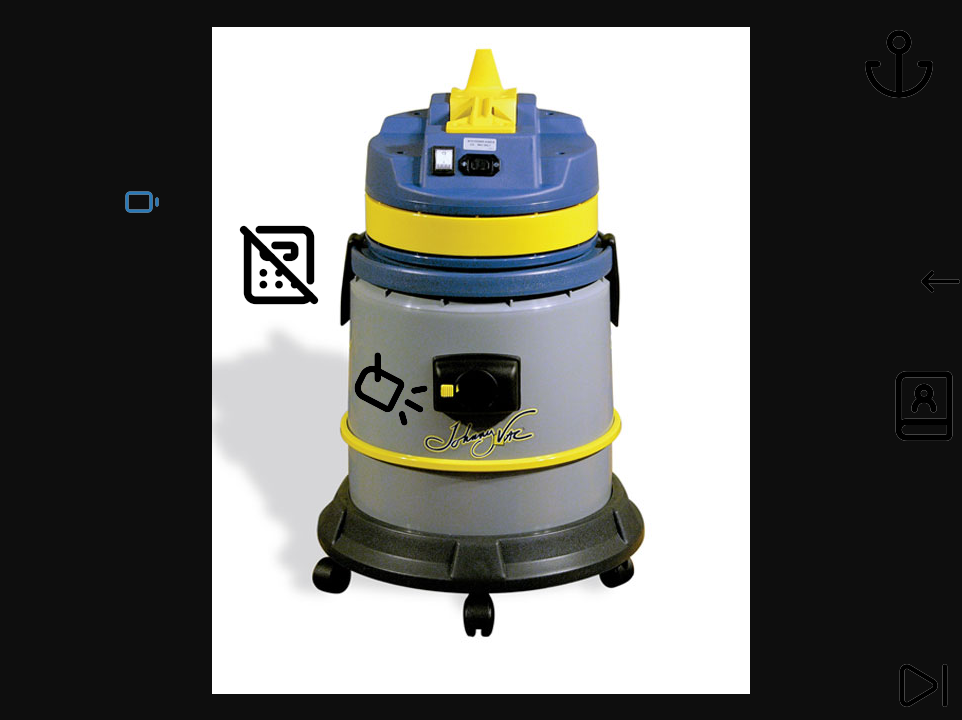 The image size is (962, 720). Describe the element at coordinates (279, 265) in the screenshot. I see `calculator function disabled` at that location.